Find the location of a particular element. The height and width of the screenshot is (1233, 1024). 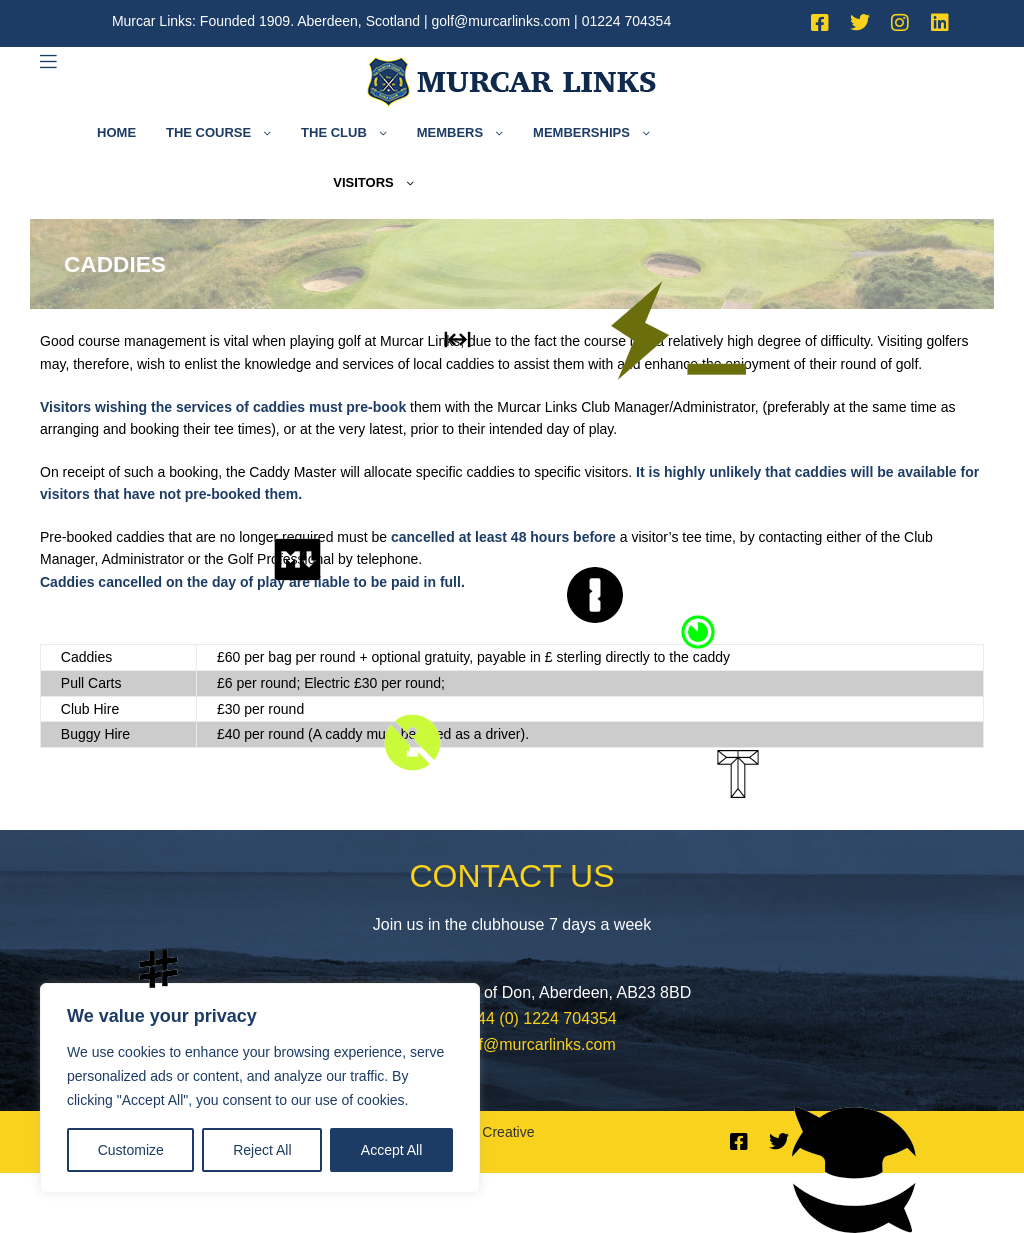

download markdown file is located at coordinates (297, 559).